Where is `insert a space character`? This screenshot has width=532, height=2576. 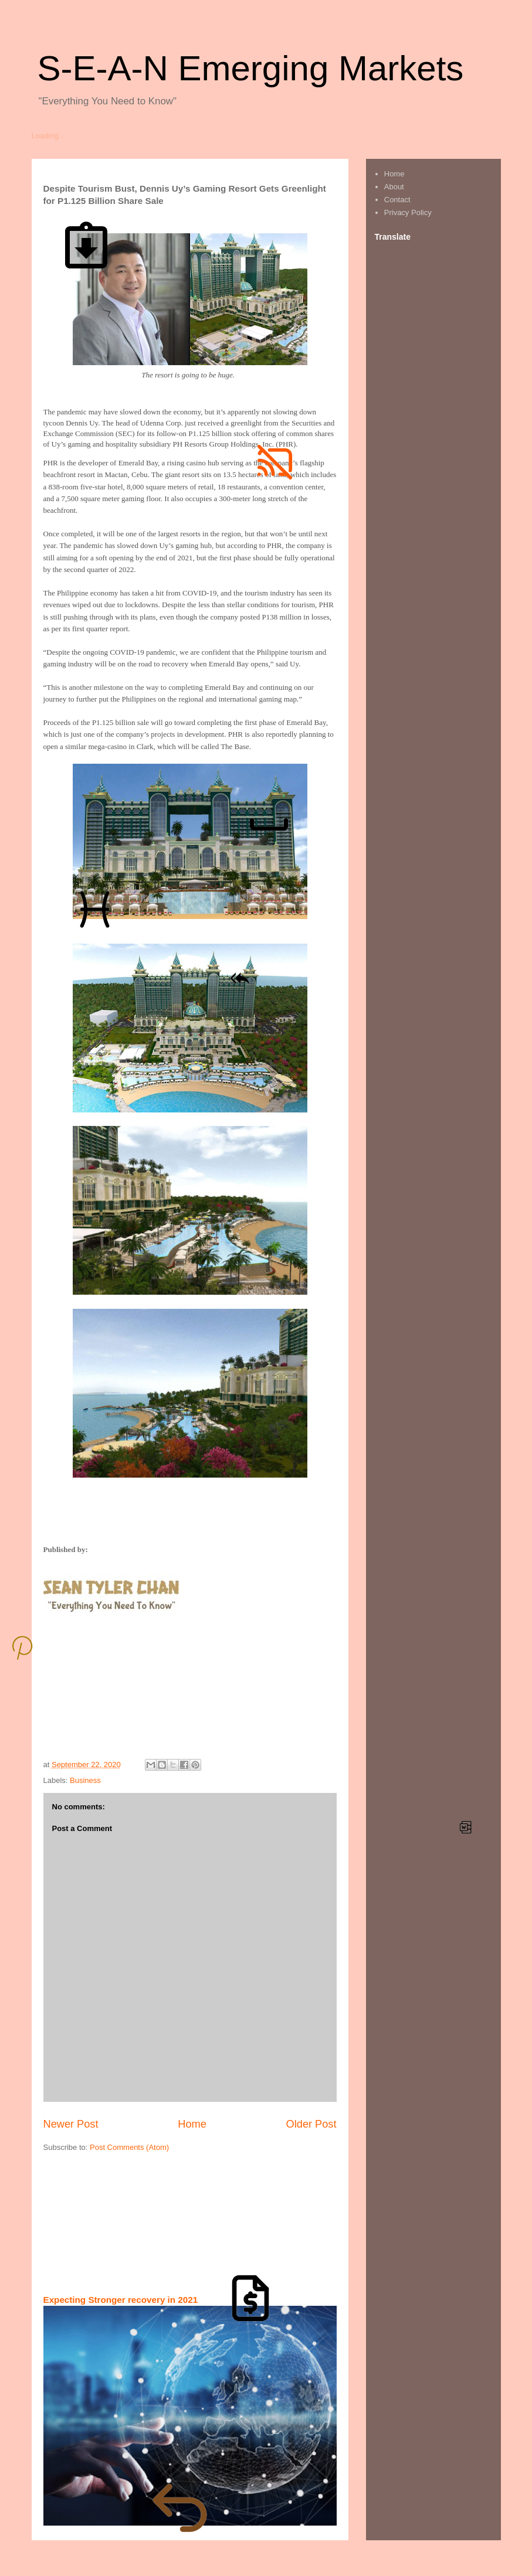 insert a space character is located at coordinates (269, 824).